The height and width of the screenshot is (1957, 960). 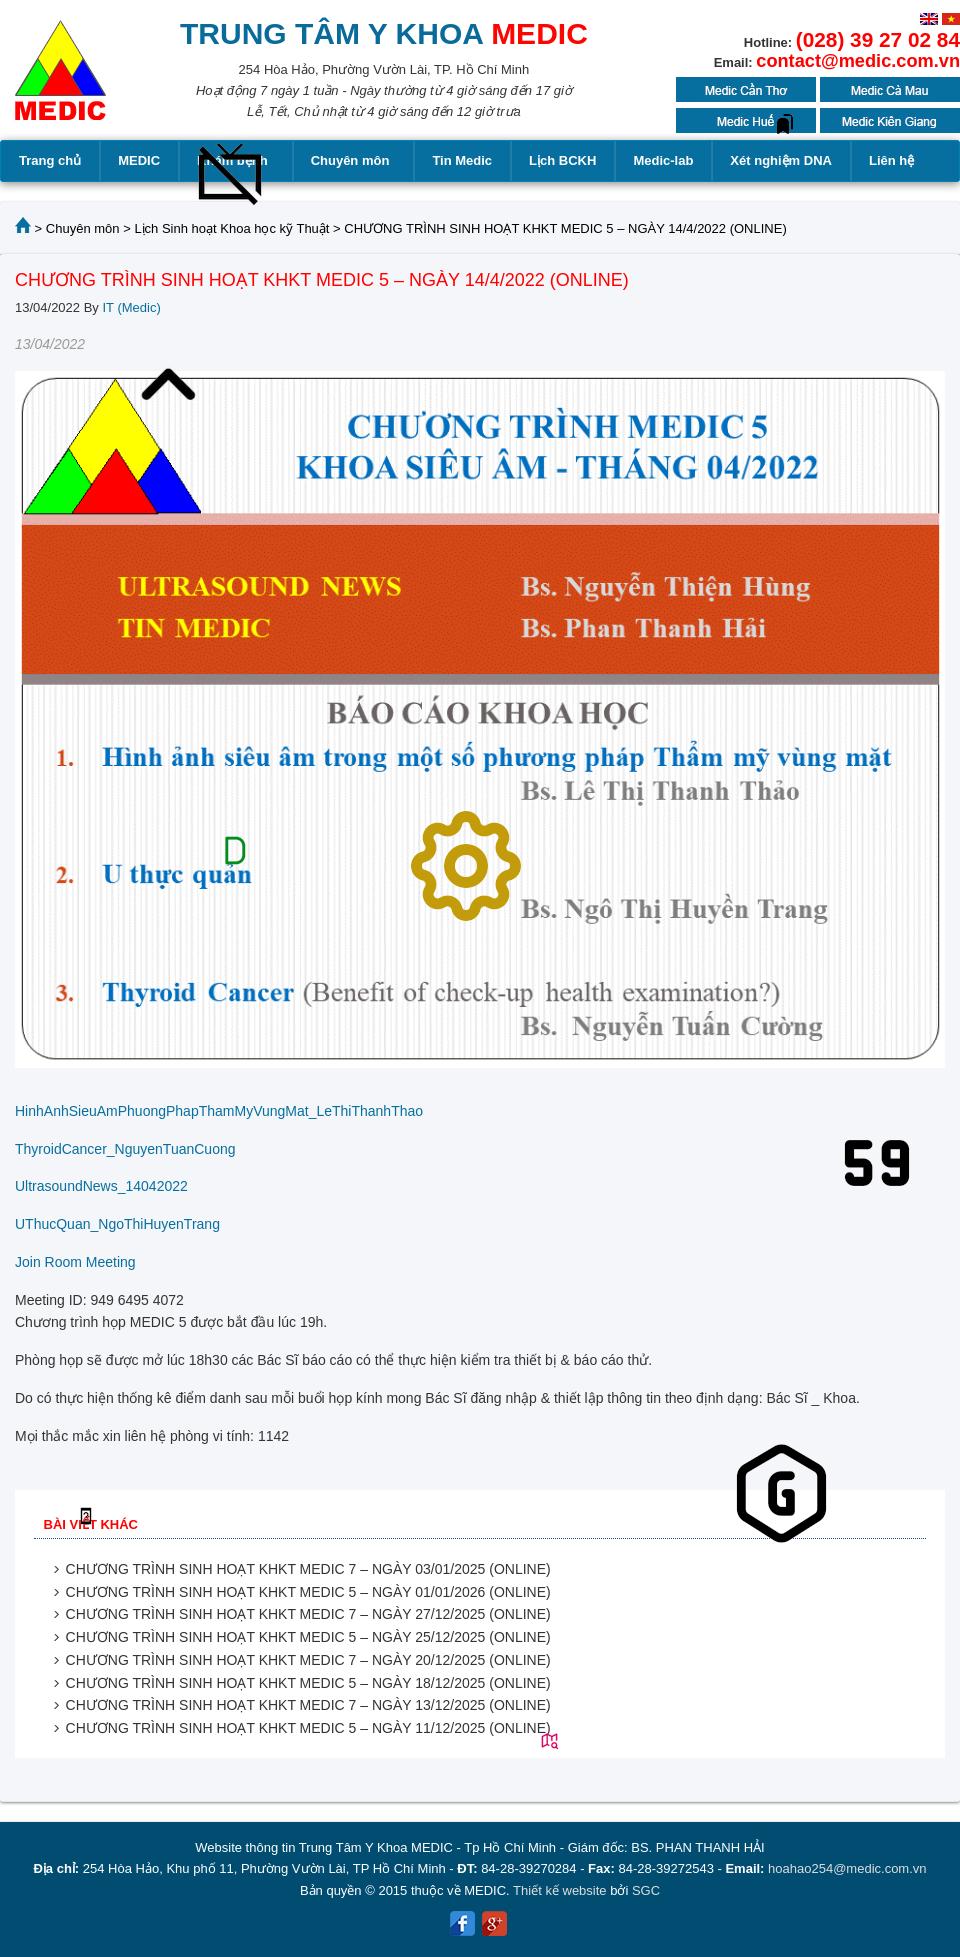 What do you see at coordinates (877, 1163) in the screenshot?
I see `indicates 59 items, notifications, or count` at bounding box center [877, 1163].